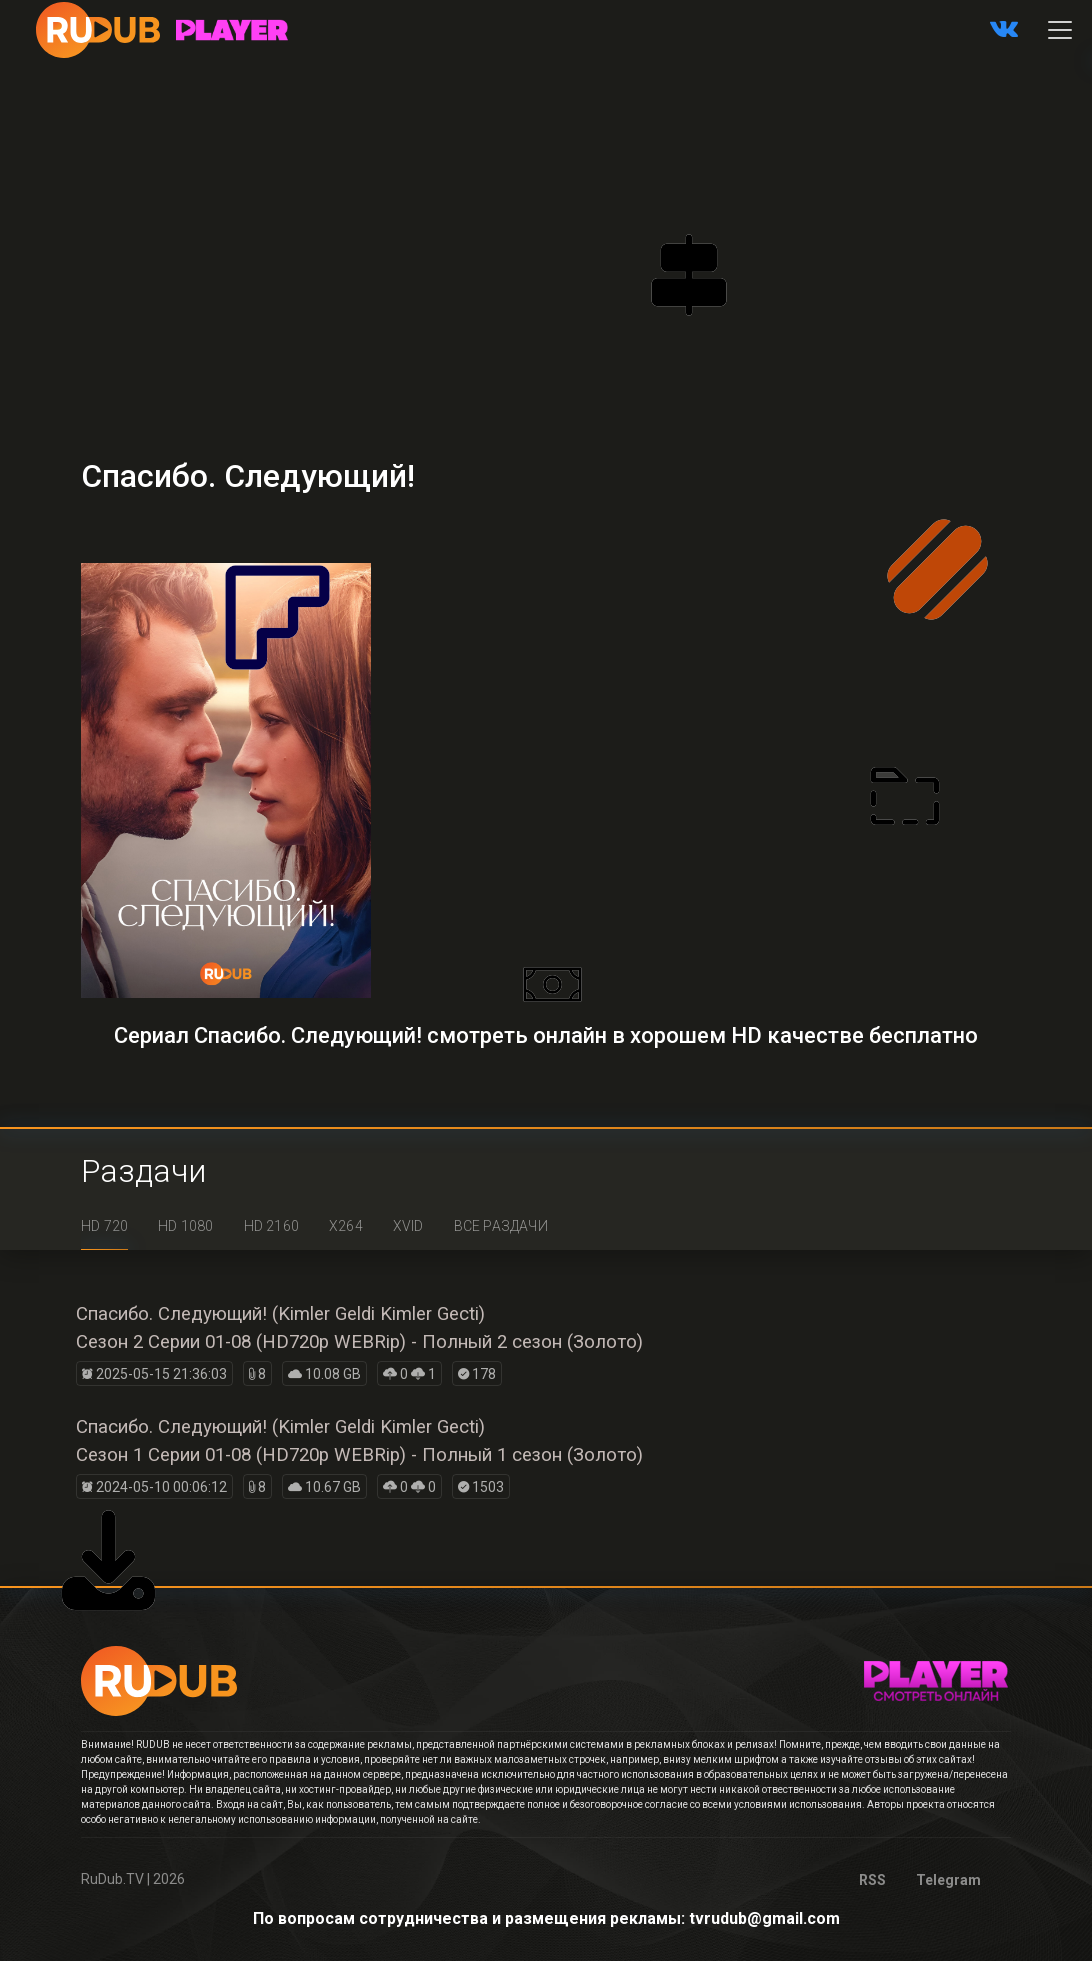  What do you see at coordinates (277, 617) in the screenshot?
I see `open Flipboard app` at bounding box center [277, 617].